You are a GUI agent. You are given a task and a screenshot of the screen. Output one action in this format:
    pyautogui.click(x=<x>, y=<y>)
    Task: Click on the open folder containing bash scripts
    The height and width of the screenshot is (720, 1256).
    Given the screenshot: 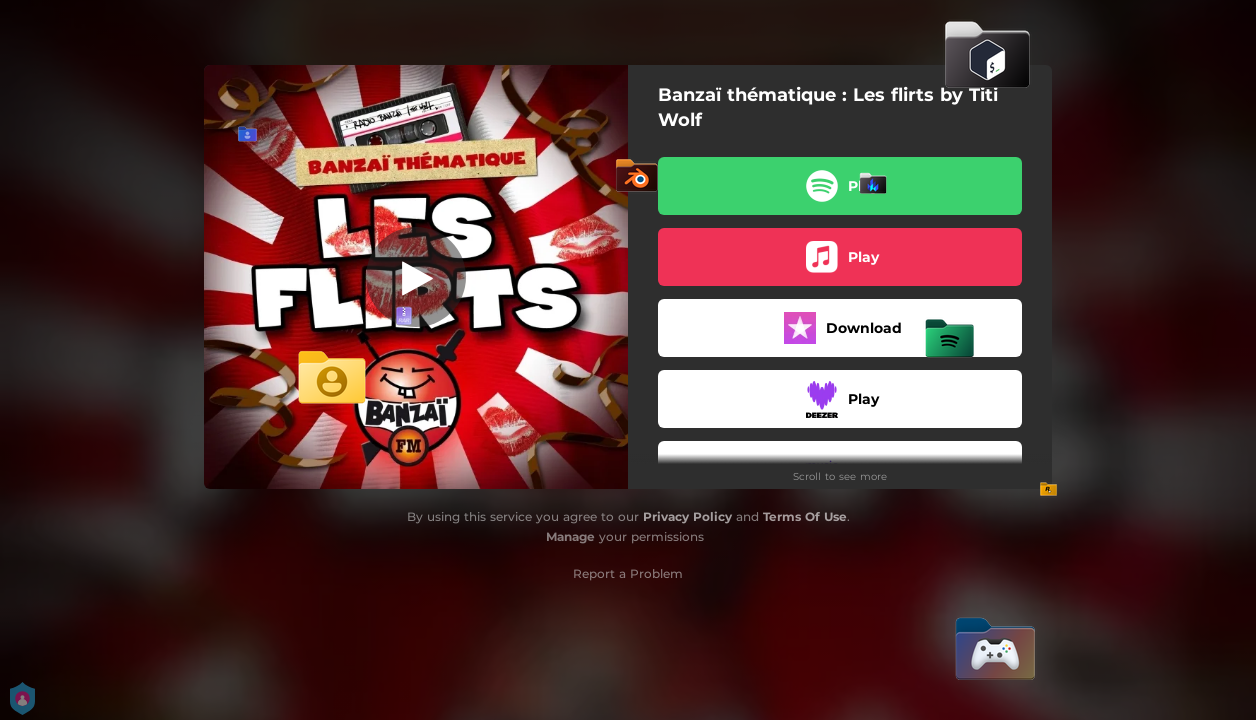 What is the action you would take?
    pyautogui.click(x=987, y=57)
    